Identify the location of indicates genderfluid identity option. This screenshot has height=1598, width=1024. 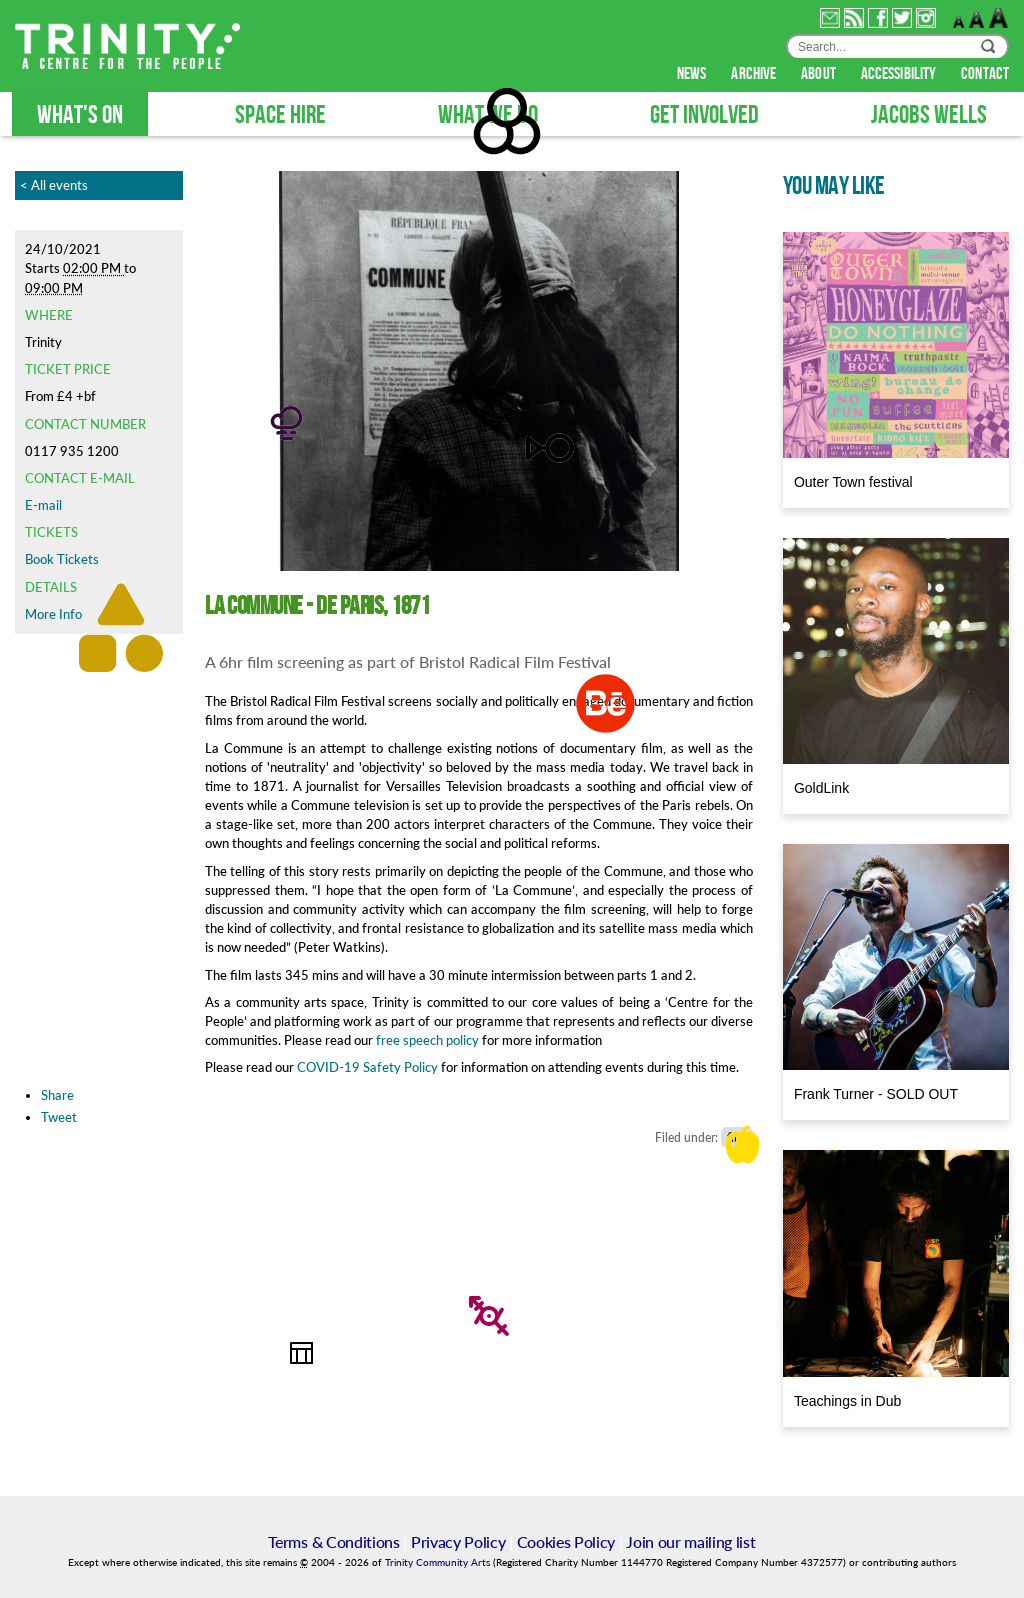
(489, 1316).